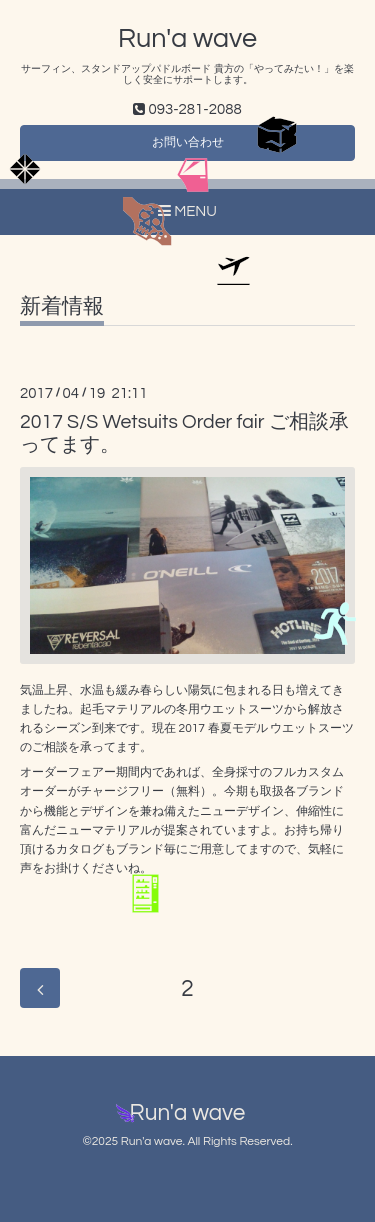 The image size is (375, 1222). I want to click on activate disintegrate ability or spell, so click(147, 221).